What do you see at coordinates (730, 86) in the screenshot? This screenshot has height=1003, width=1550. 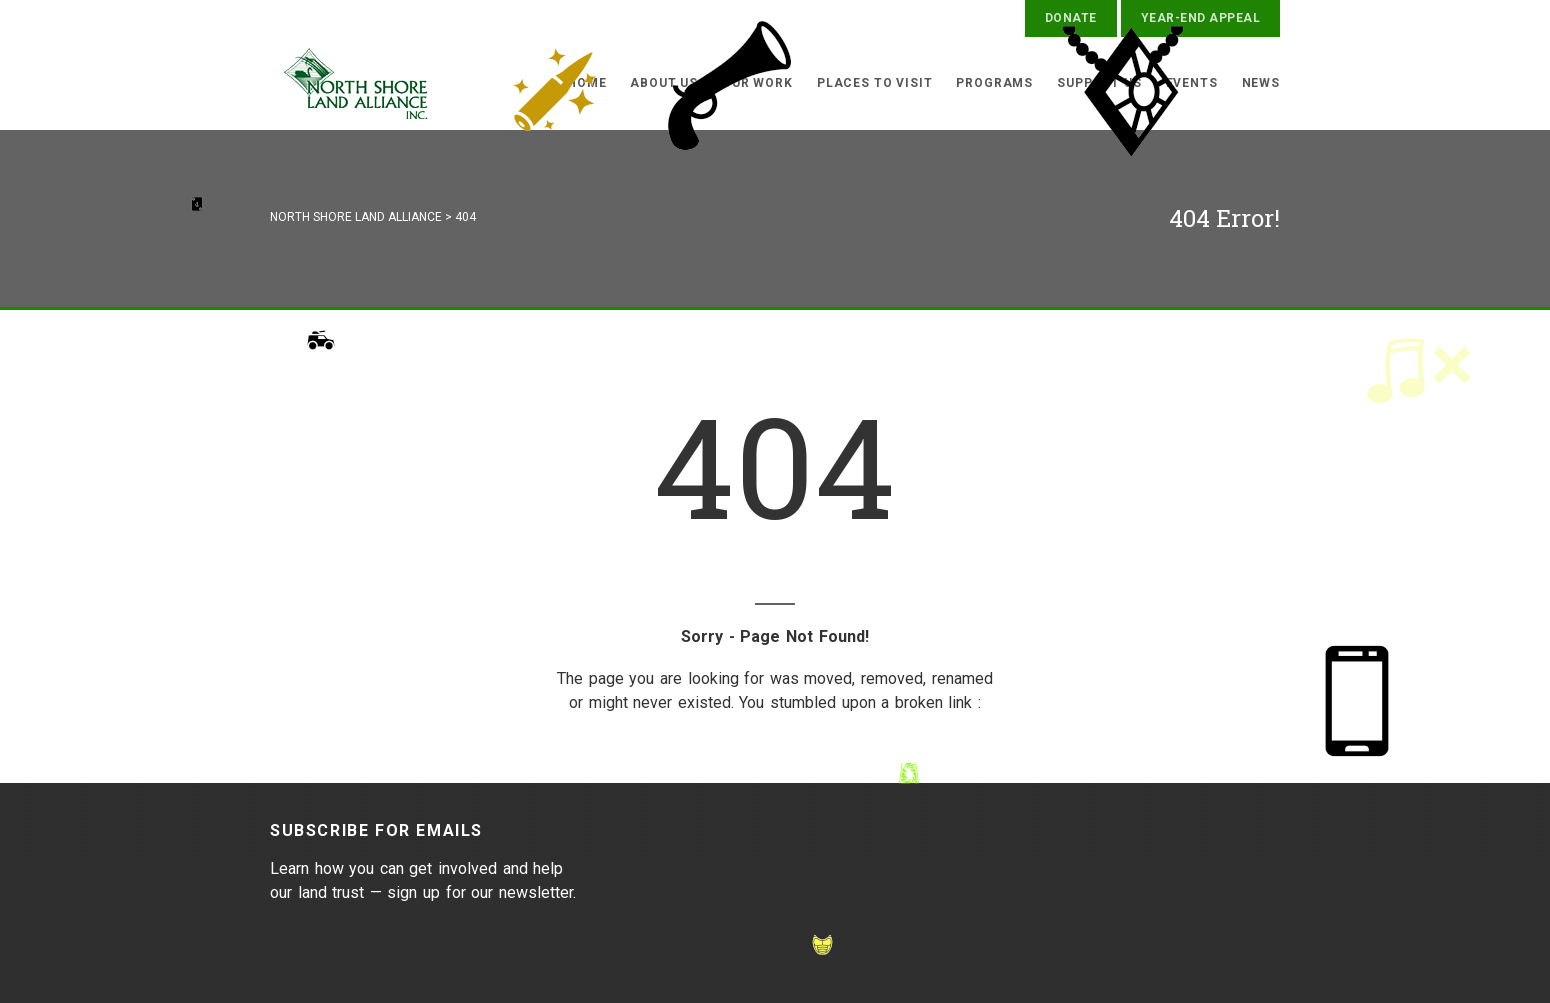 I see `select blunderbuss weapon in game inventory` at bounding box center [730, 86].